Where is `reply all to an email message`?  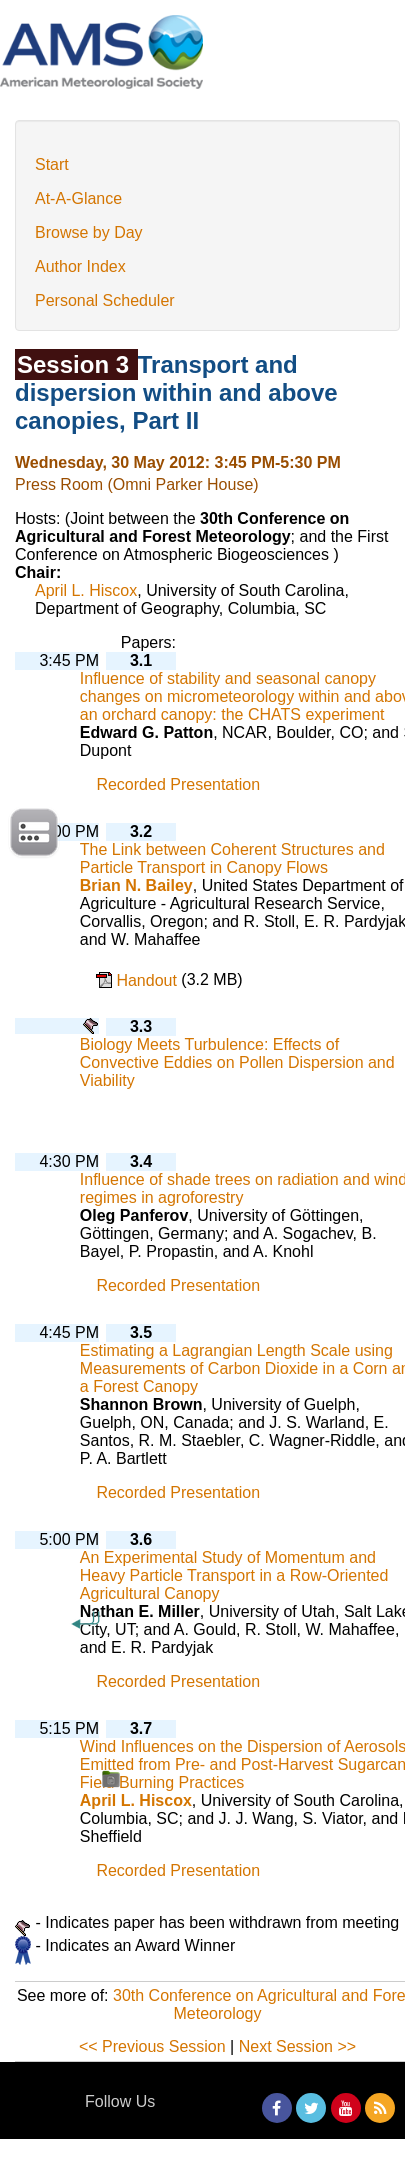 reply all to an email message is located at coordinates (85, 1620).